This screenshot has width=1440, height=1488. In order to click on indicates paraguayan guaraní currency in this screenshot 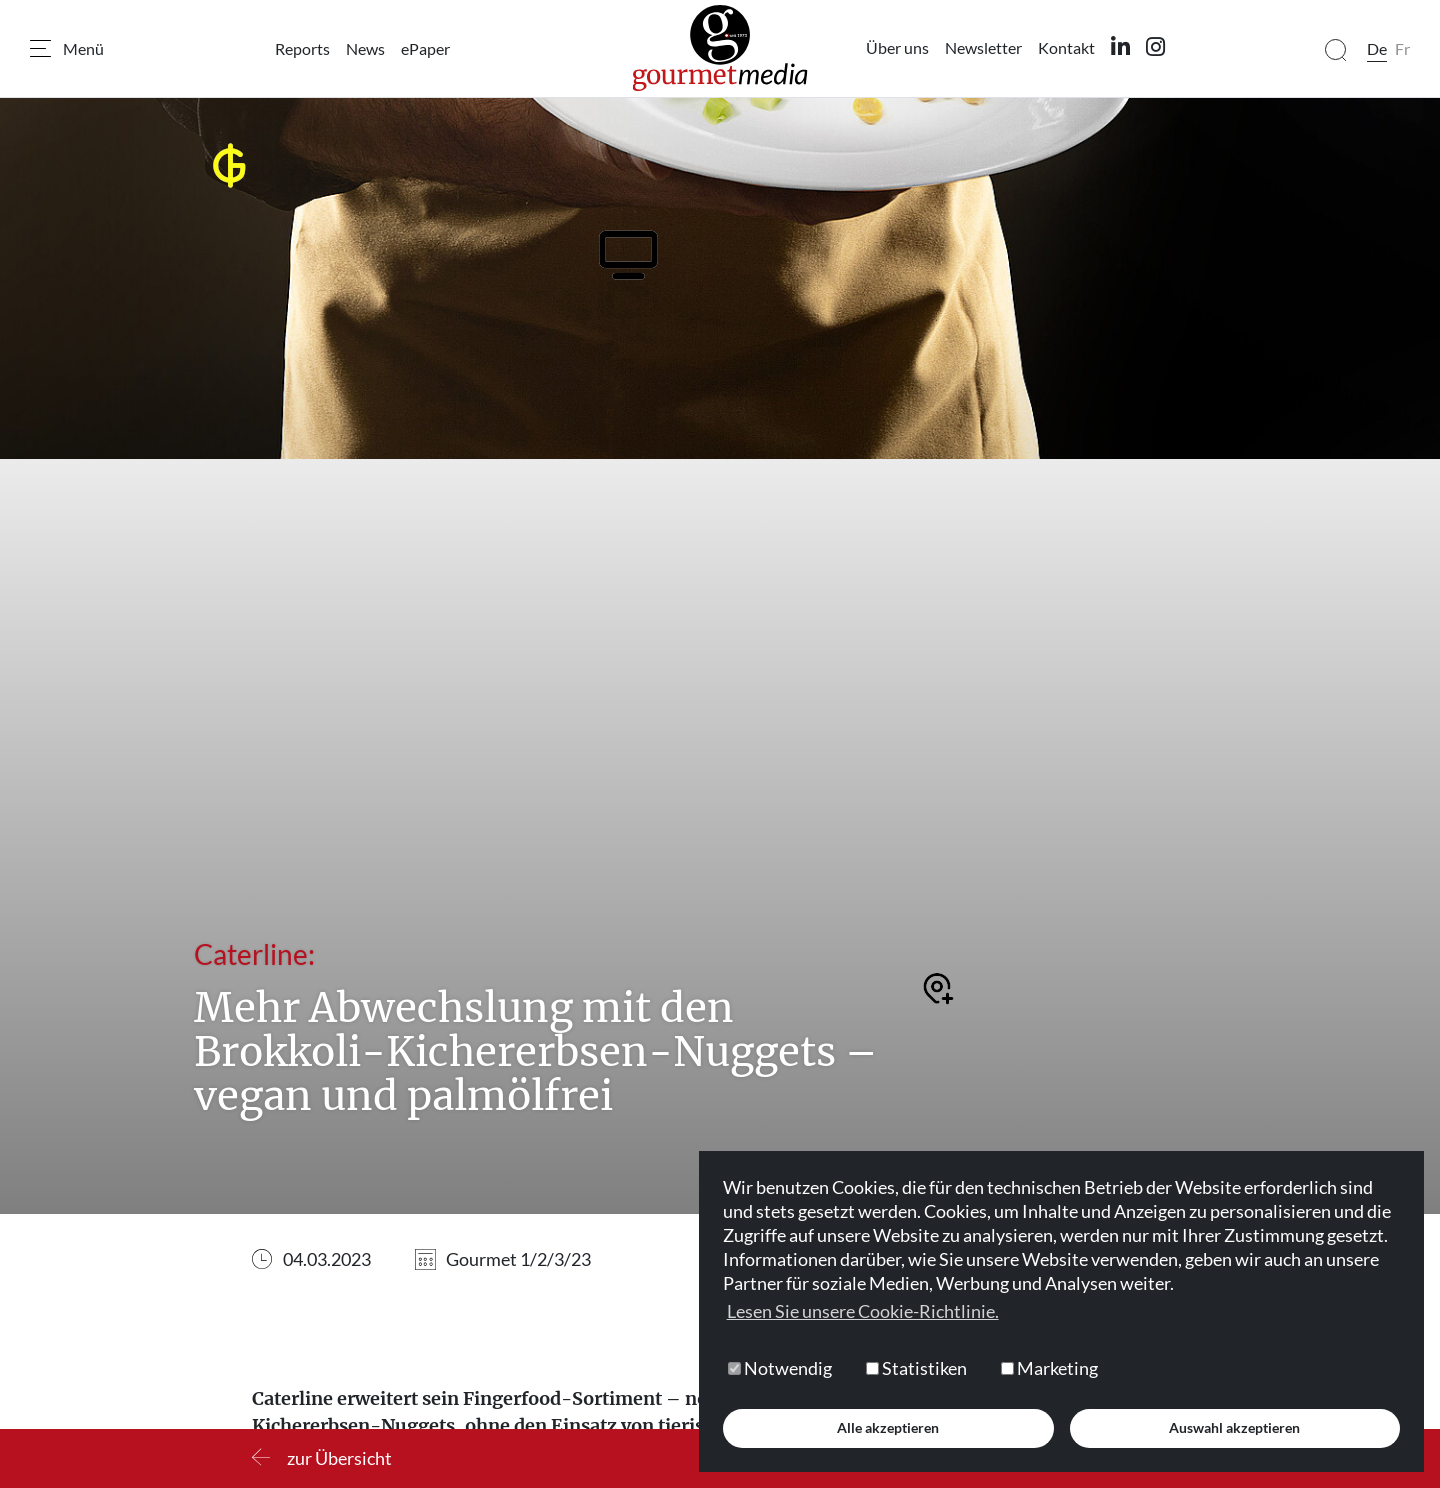, I will do `click(230, 165)`.